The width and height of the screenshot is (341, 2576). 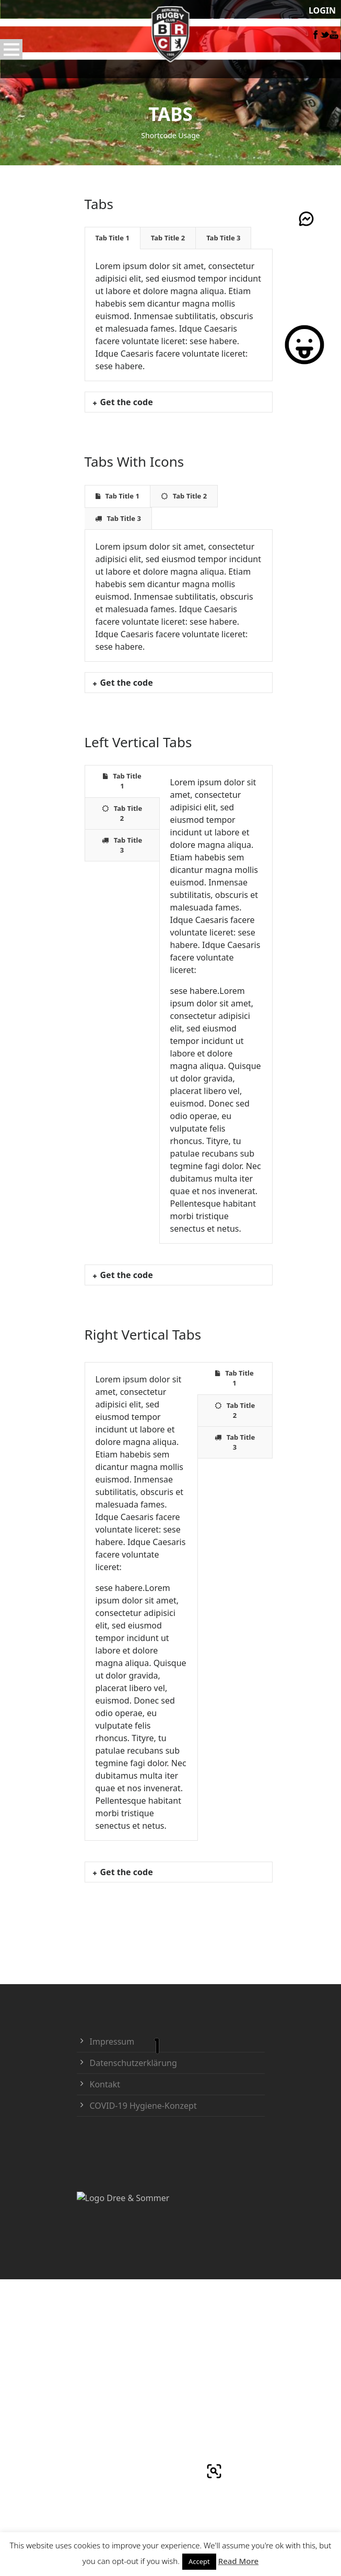 What do you see at coordinates (306, 218) in the screenshot?
I see `open Facebook Messenger app` at bounding box center [306, 218].